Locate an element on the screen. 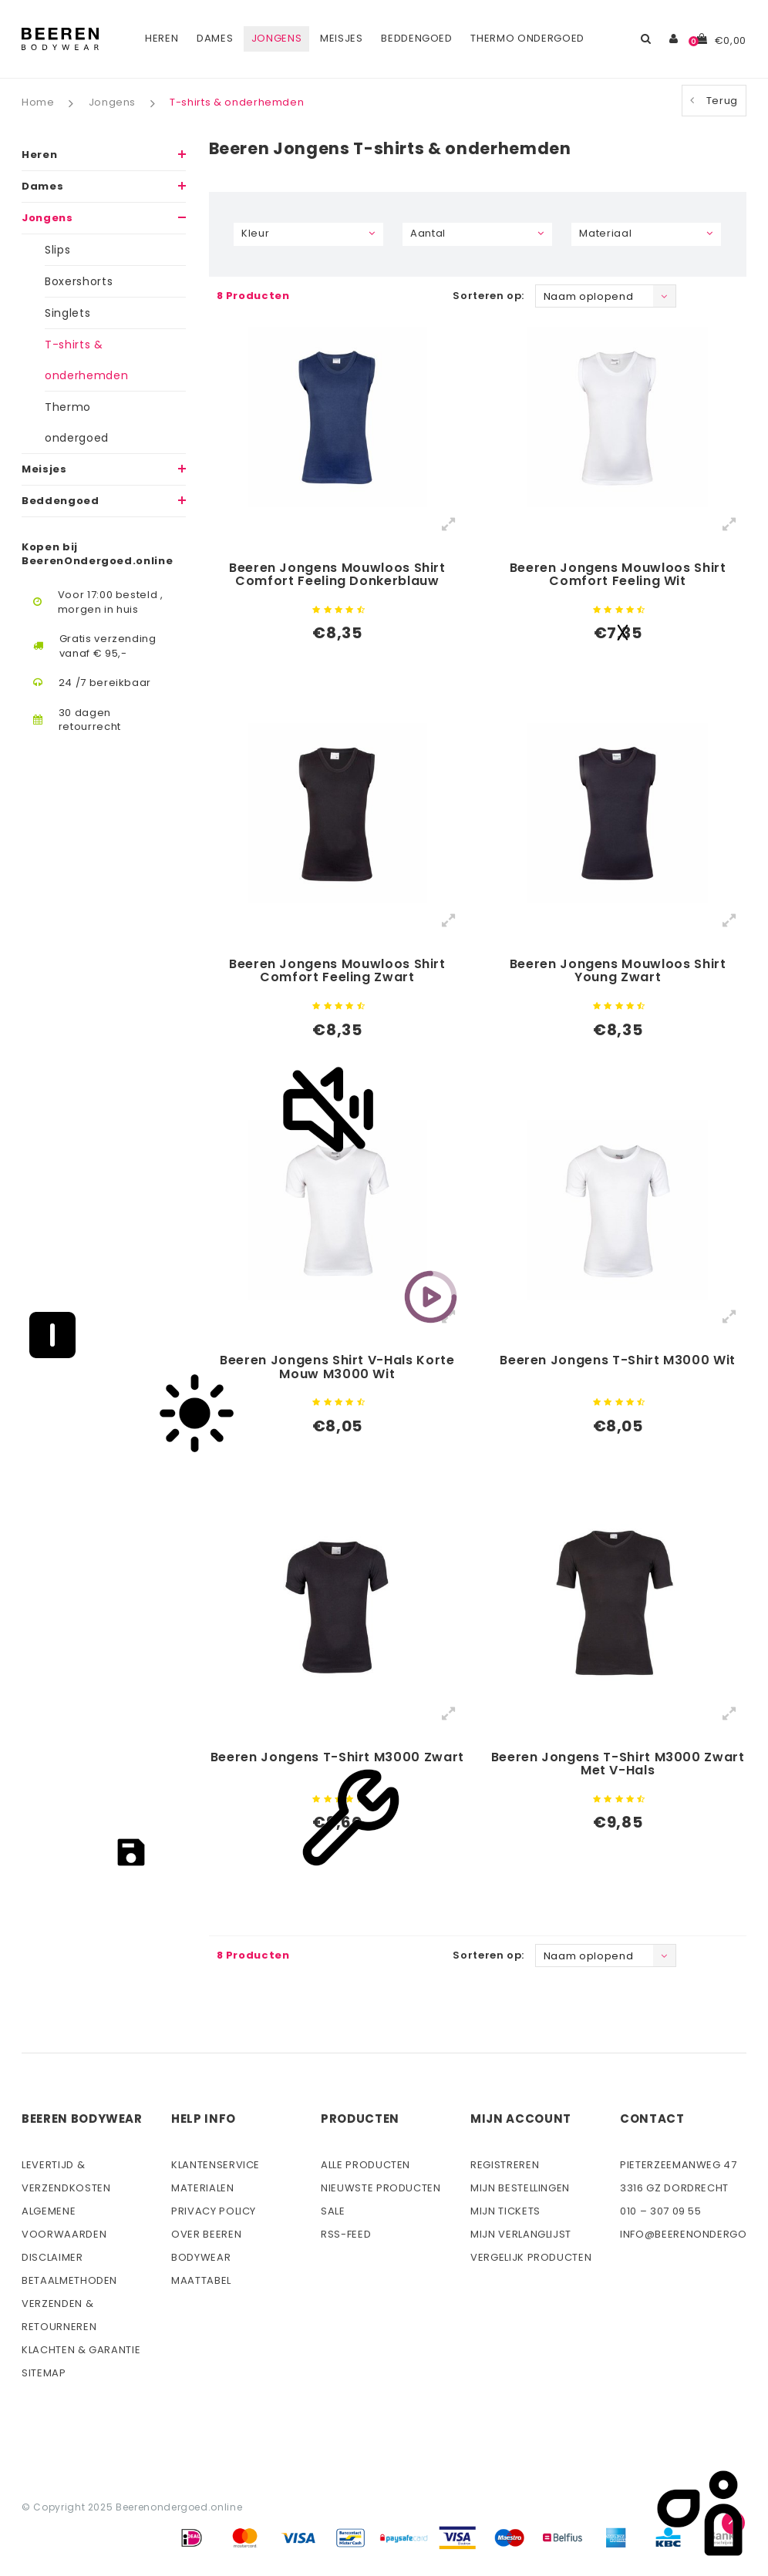  access settings or configuration options is located at coordinates (351, 1818).